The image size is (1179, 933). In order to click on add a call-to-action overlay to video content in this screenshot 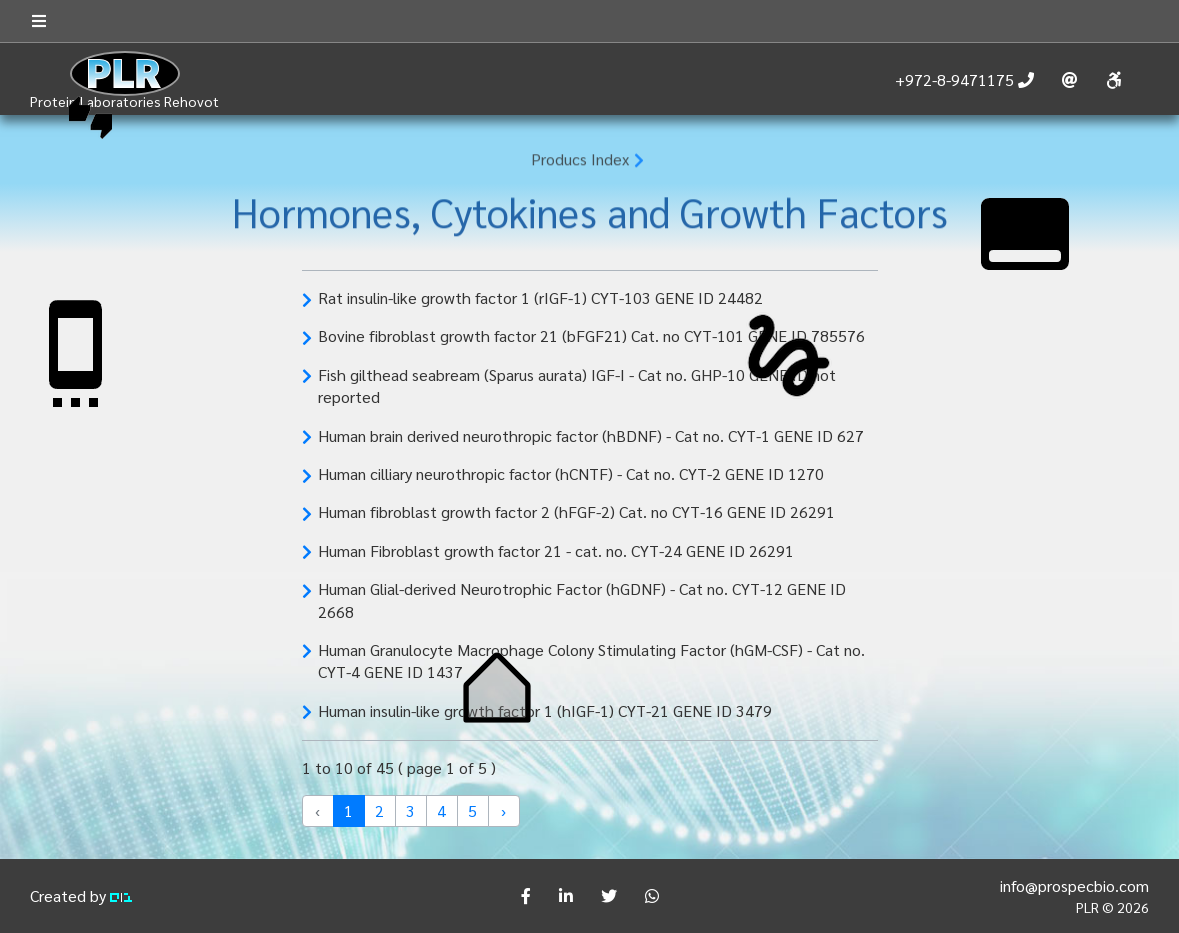, I will do `click(1025, 234)`.